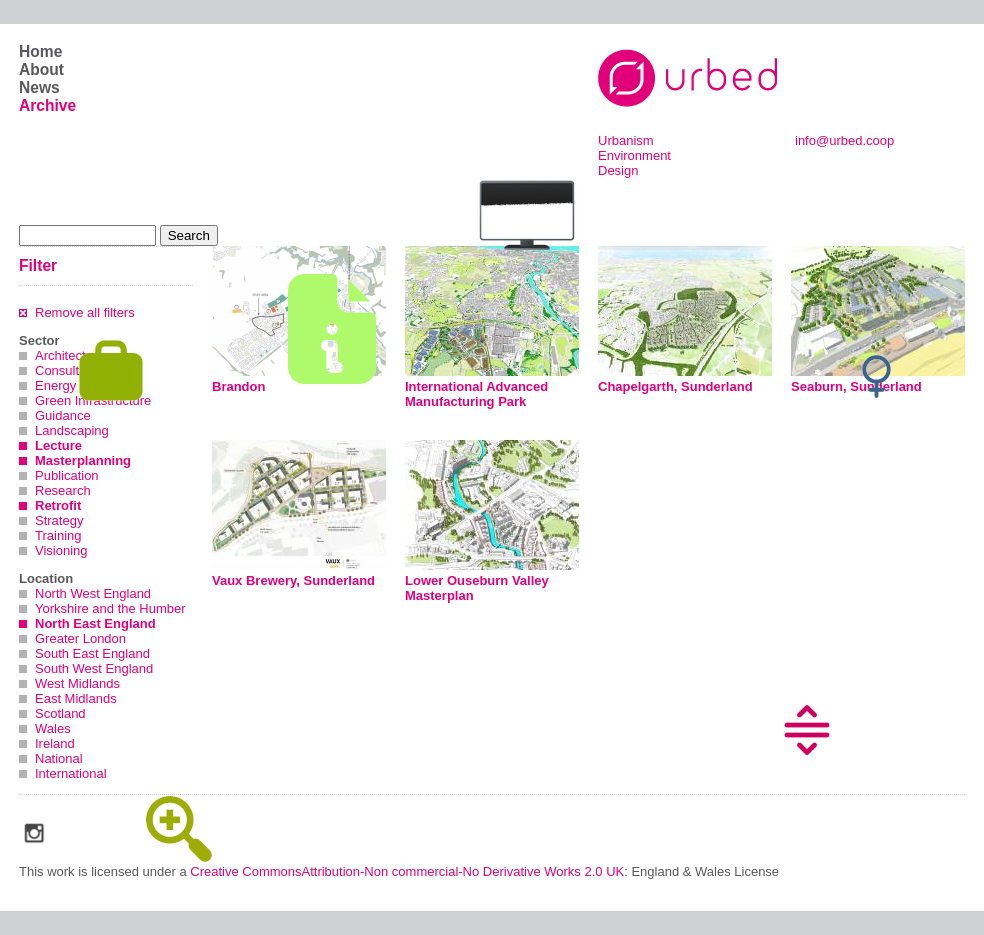  I want to click on zoom in on content, so click(180, 830).